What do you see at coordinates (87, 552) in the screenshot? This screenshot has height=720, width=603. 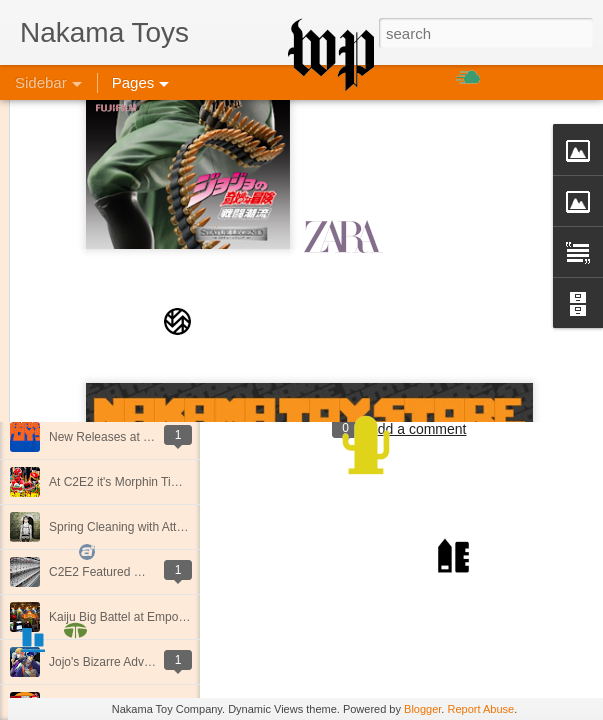 I see `anime.js library logo` at bounding box center [87, 552].